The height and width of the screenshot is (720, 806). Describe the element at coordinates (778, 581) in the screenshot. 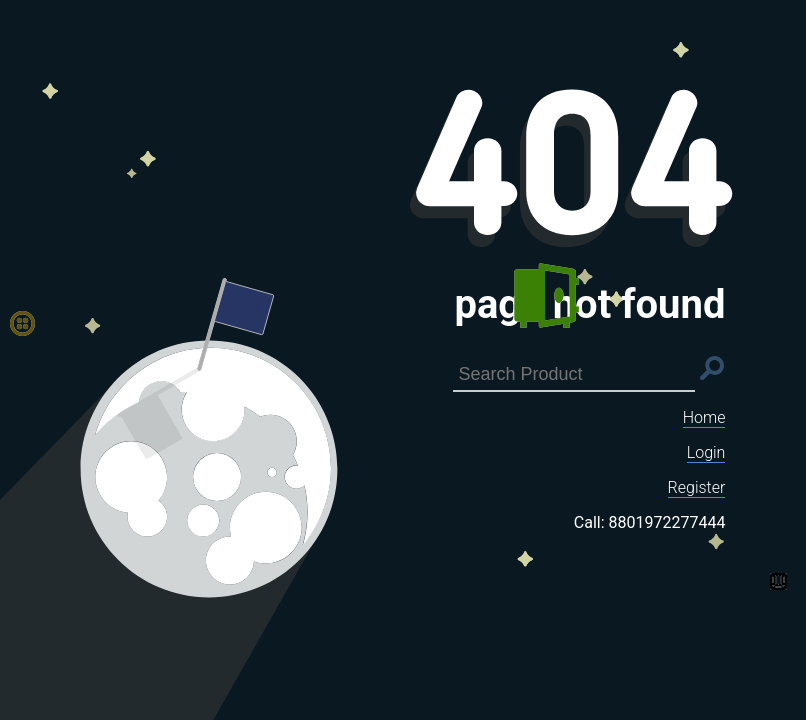

I see `open intercom chat support` at that location.